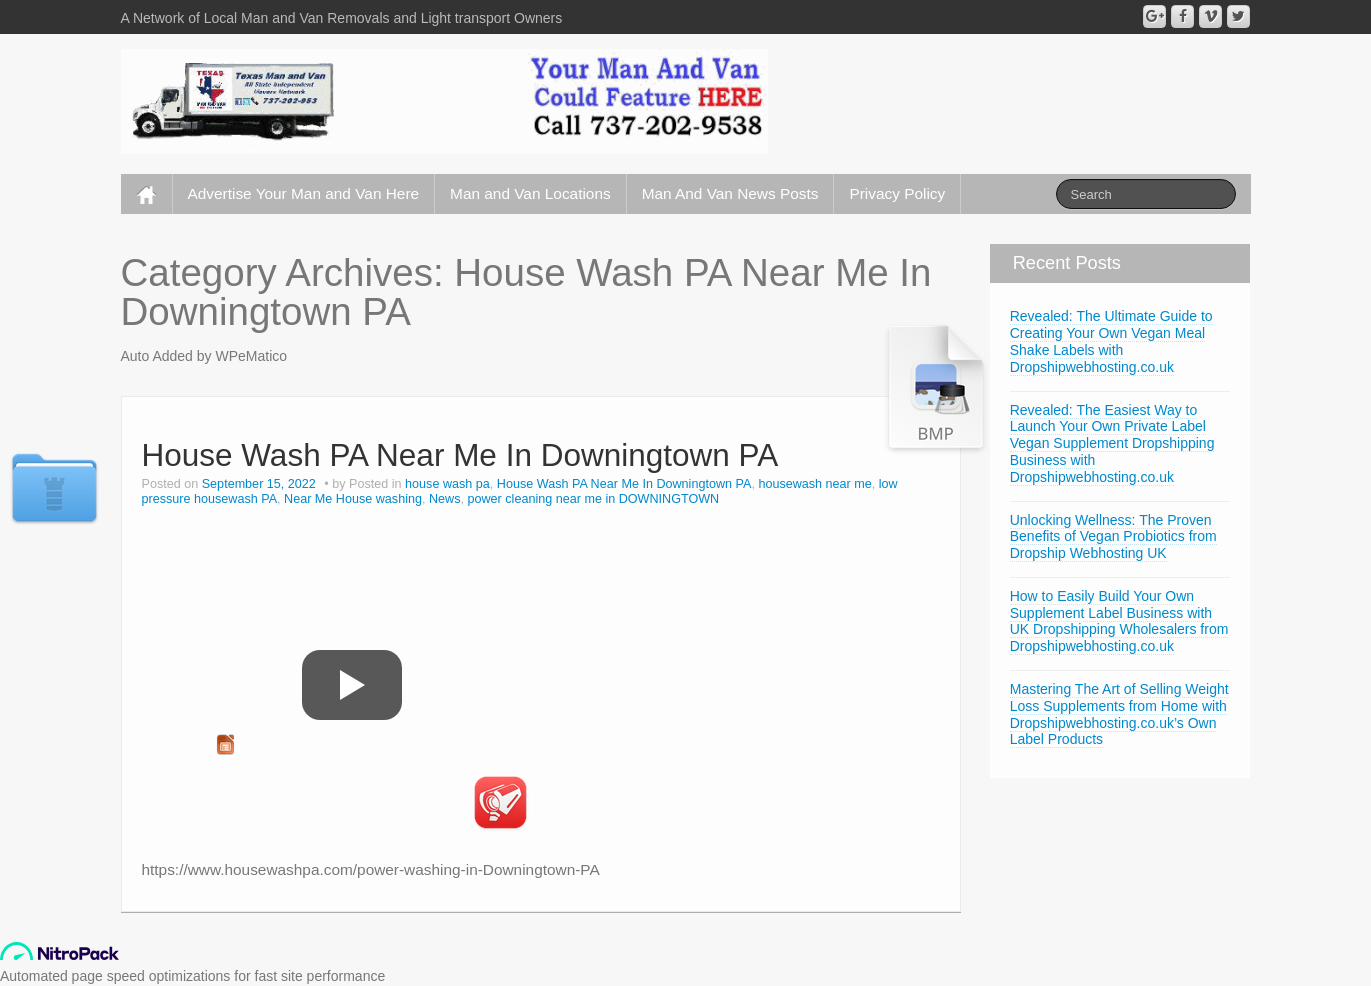 The image size is (1371, 986). I want to click on open libreoffice impress presentation software, so click(225, 744).